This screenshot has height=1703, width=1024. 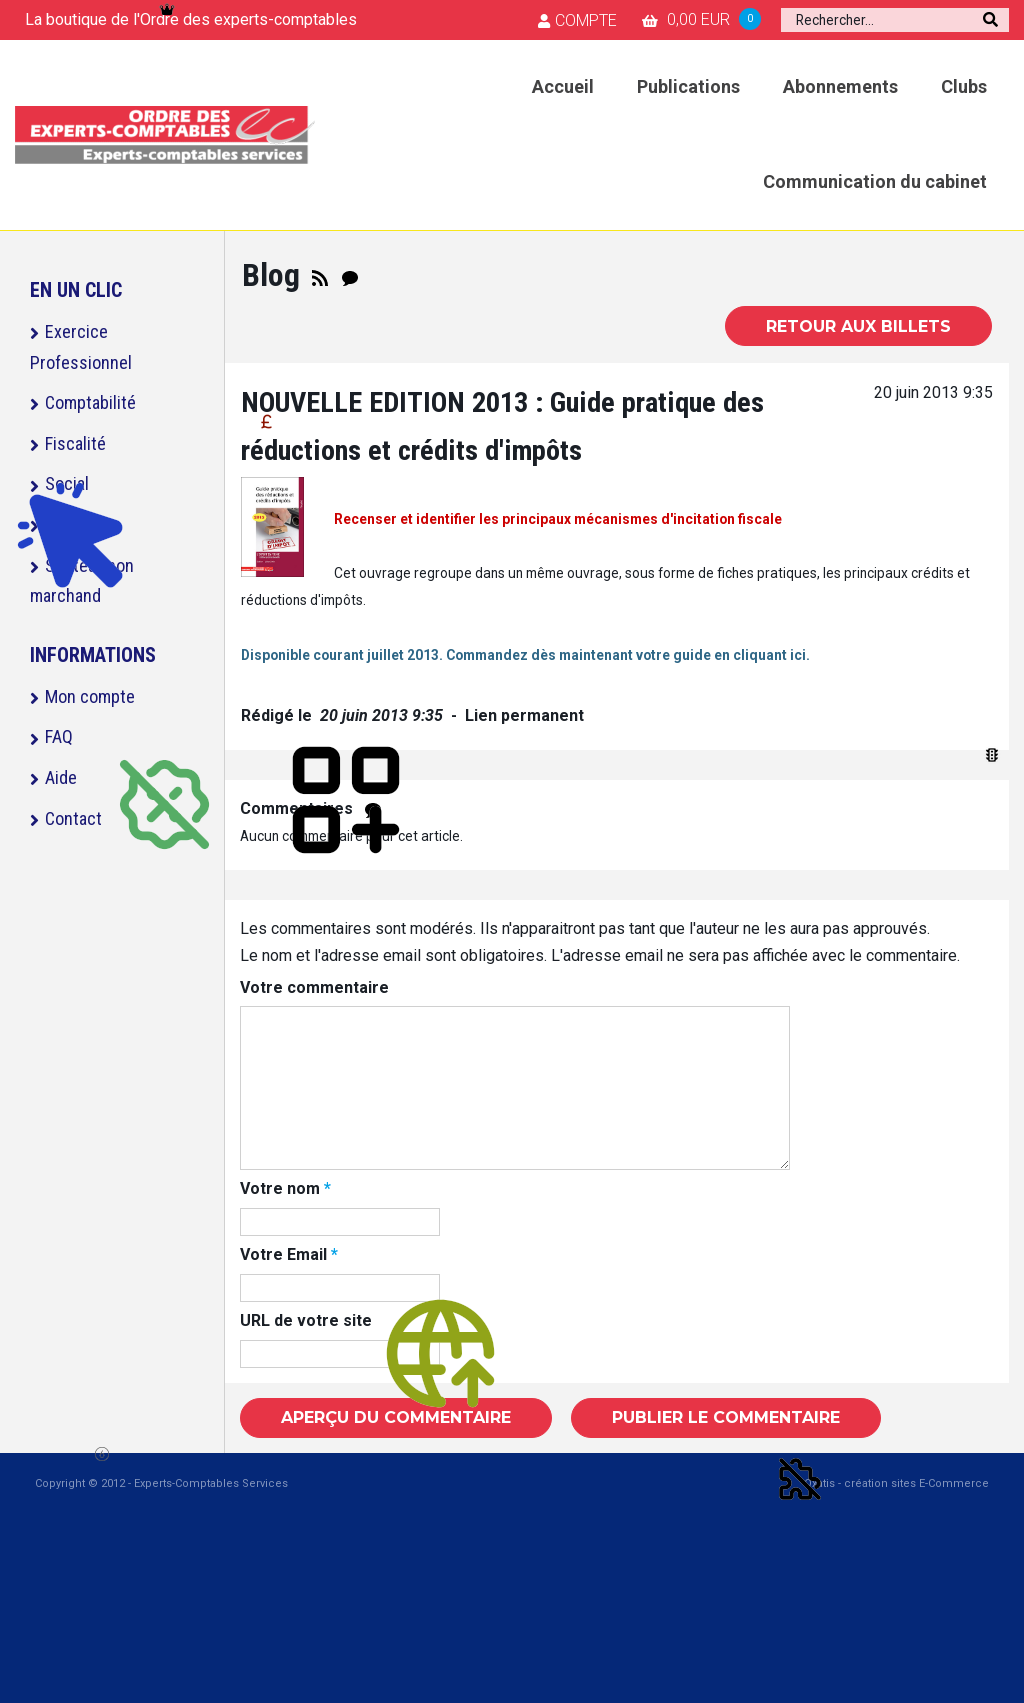 I want to click on indicates premium or VIP membership status, so click(x=167, y=10).